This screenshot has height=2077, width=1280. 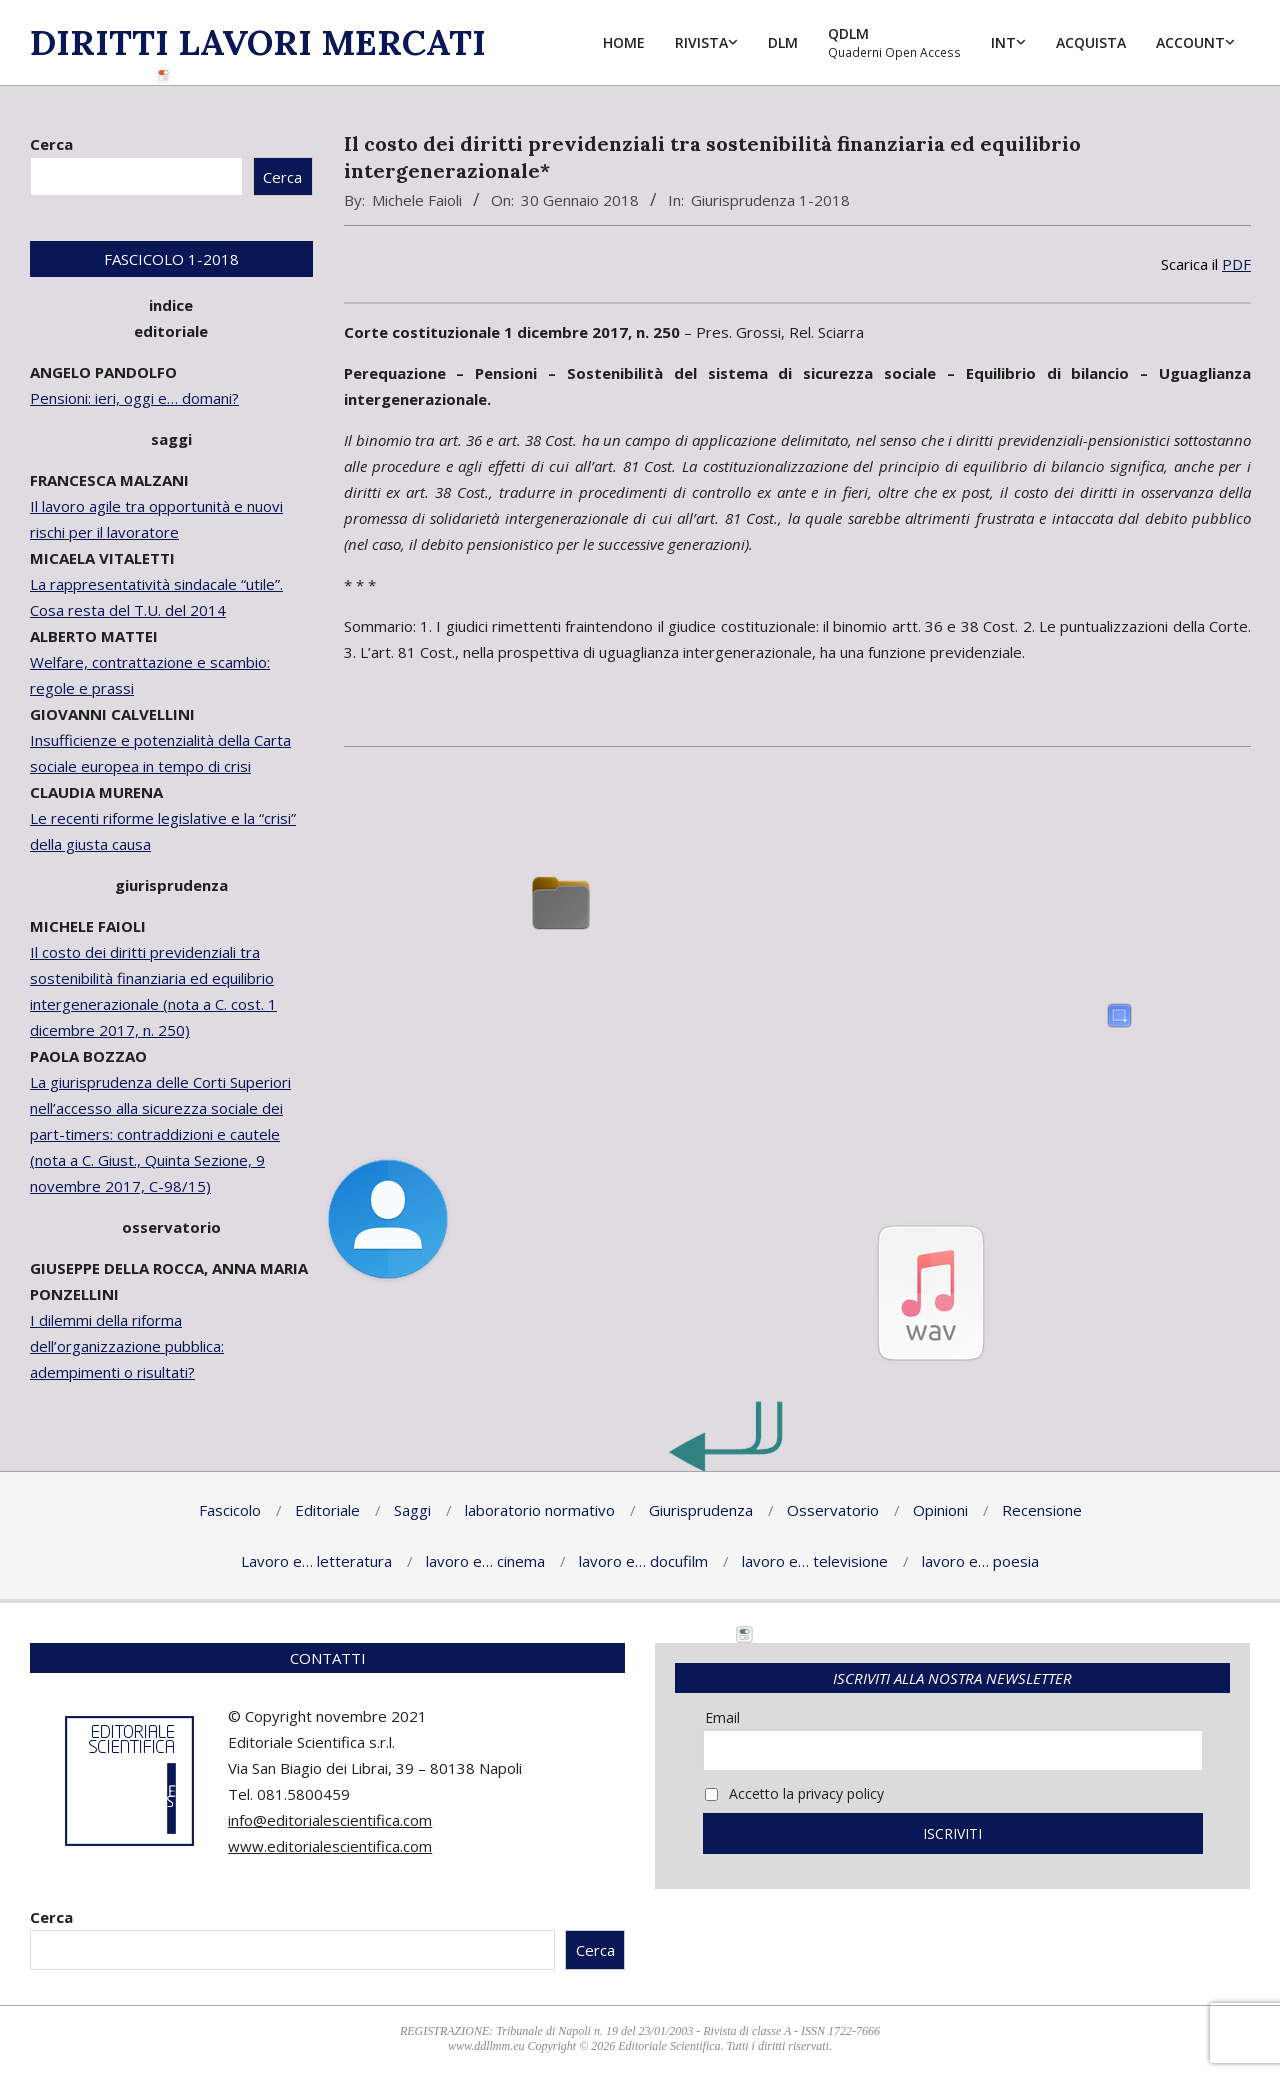 What do you see at coordinates (388, 1219) in the screenshot?
I see `view user profile information` at bounding box center [388, 1219].